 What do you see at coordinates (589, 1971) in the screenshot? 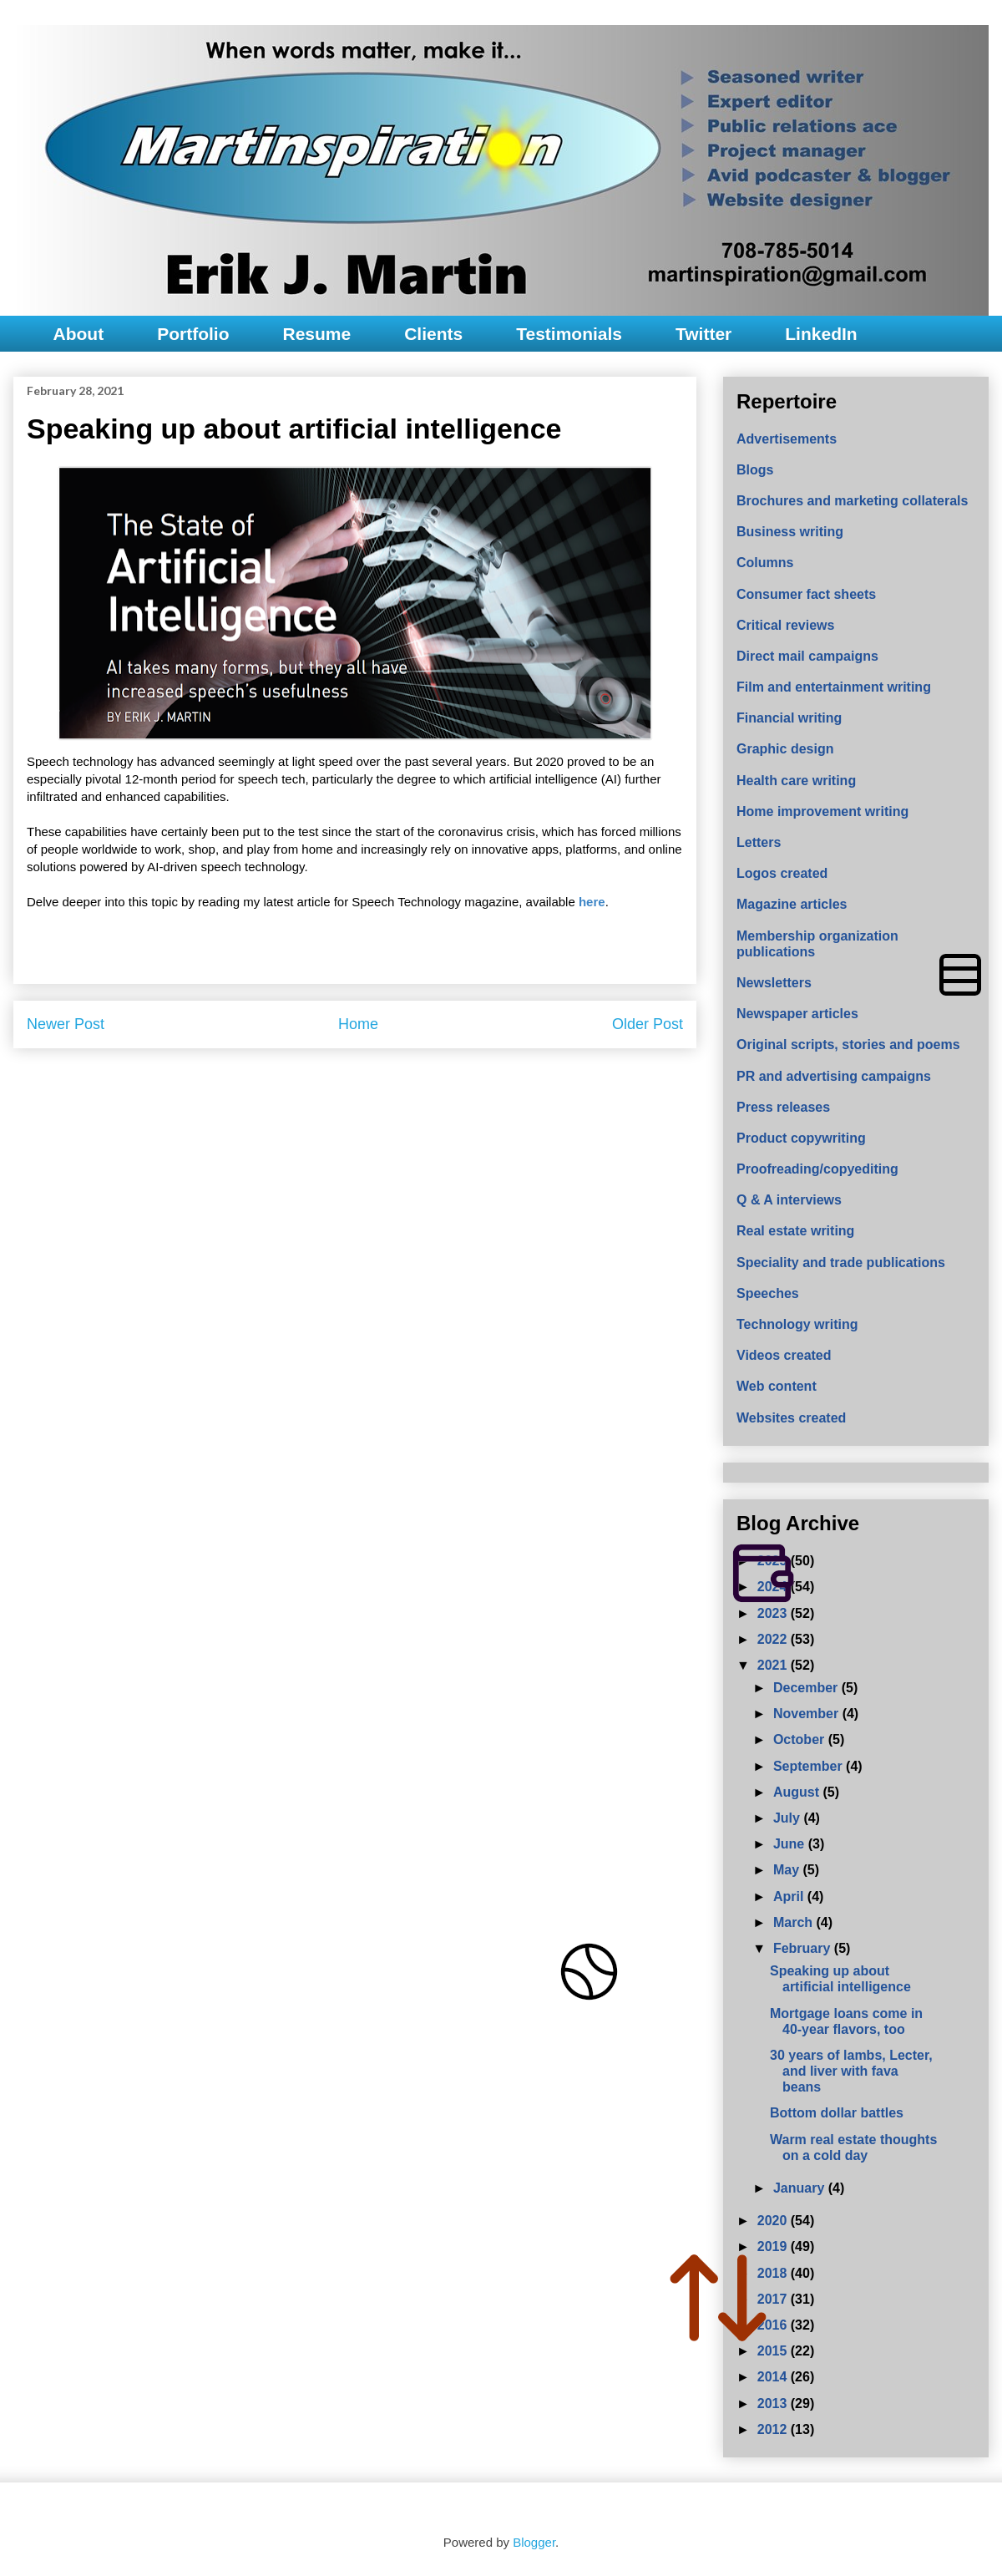
I see `access tennis or racquet sports features` at bounding box center [589, 1971].